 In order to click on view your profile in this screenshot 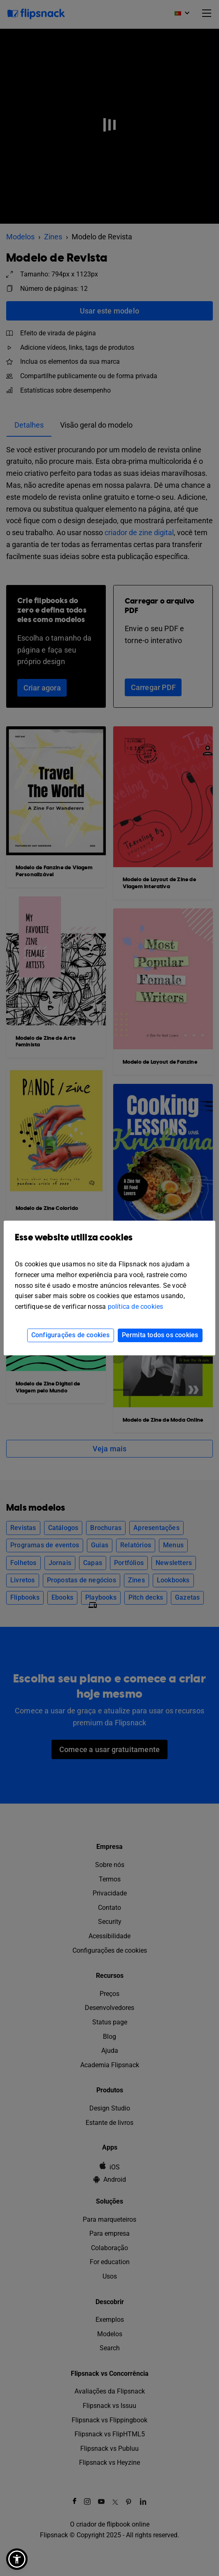, I will do `click(207, 750)`.